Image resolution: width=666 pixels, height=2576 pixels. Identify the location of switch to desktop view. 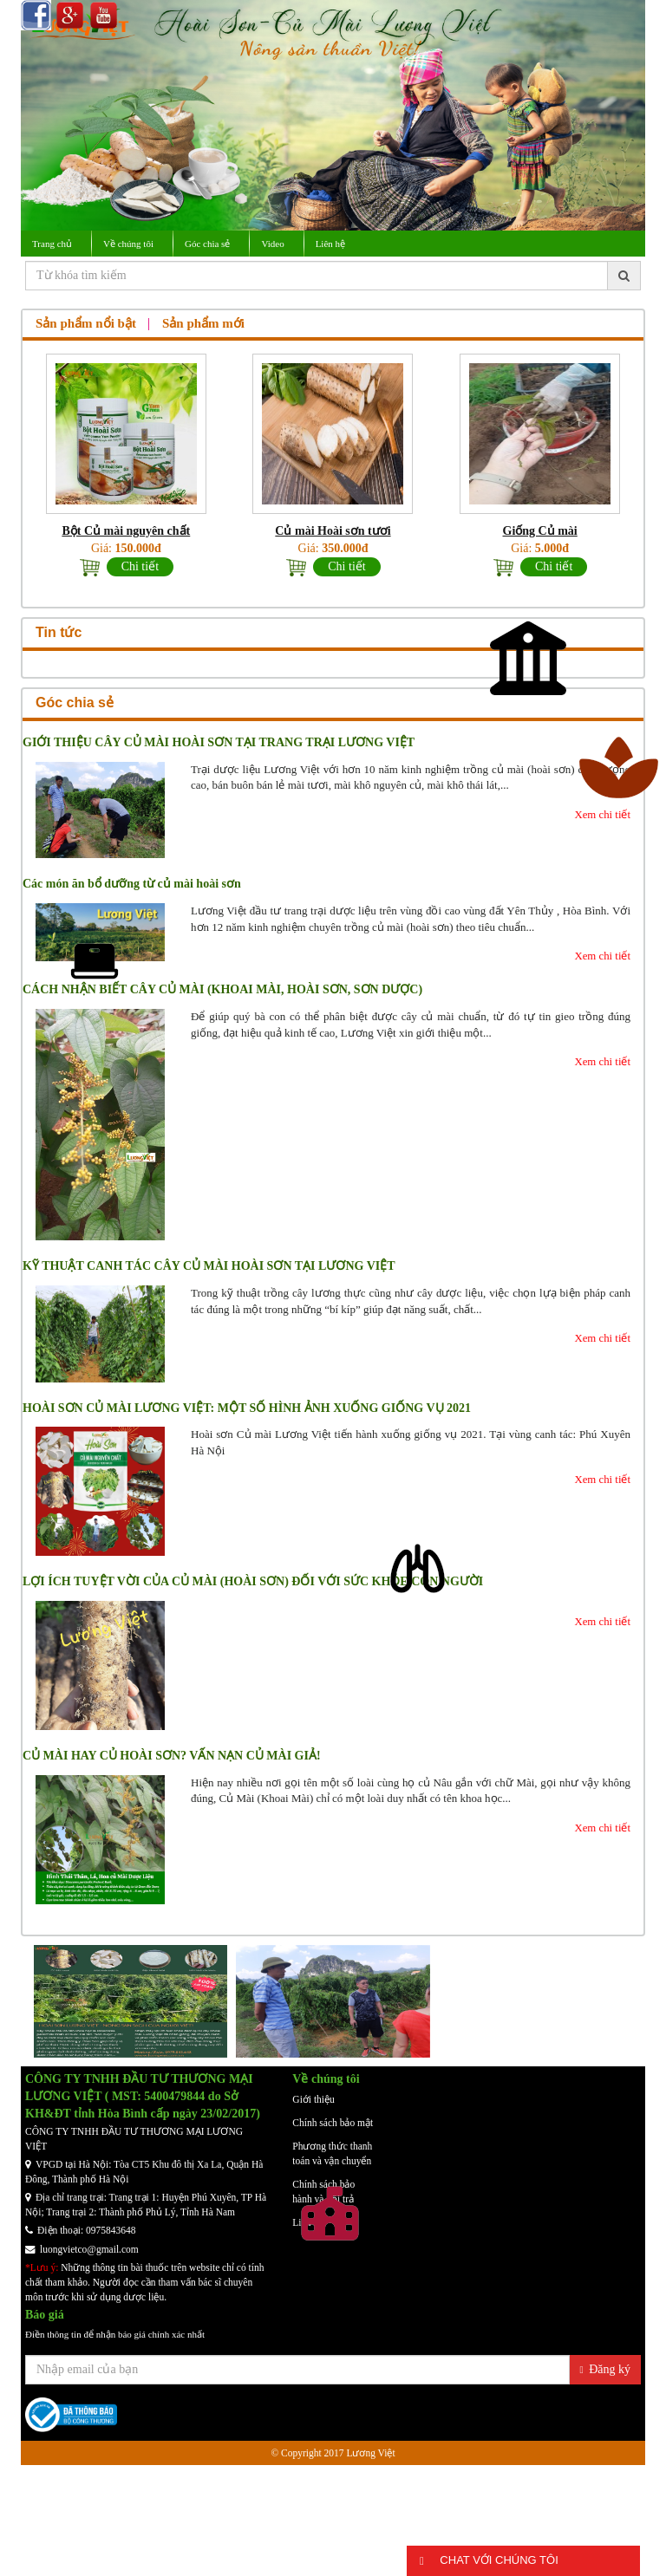
(95, 960).